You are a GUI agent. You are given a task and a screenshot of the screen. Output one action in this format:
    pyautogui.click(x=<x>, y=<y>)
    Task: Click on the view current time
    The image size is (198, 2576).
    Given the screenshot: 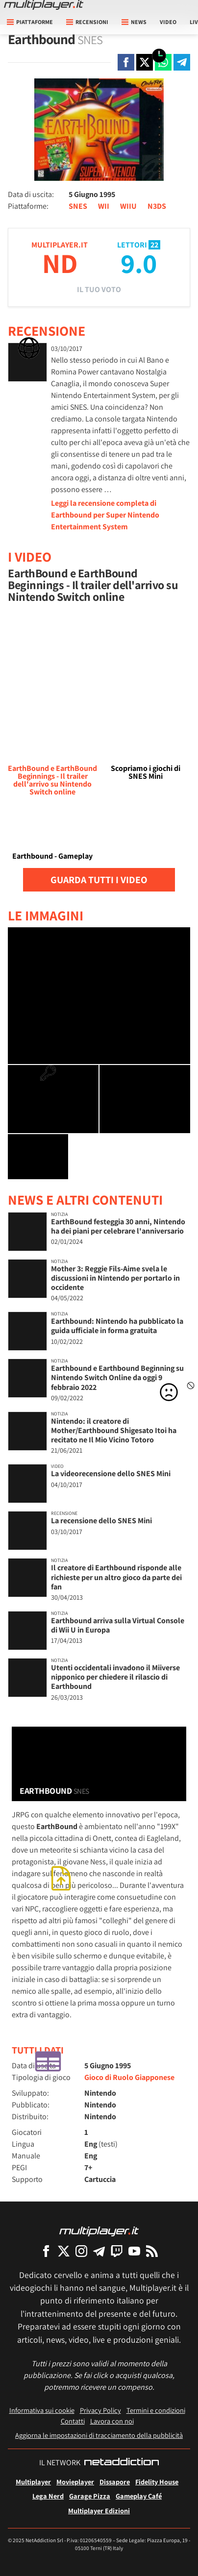 What is the action you would take?
    pyautogui.click(x=159, y=55)
    